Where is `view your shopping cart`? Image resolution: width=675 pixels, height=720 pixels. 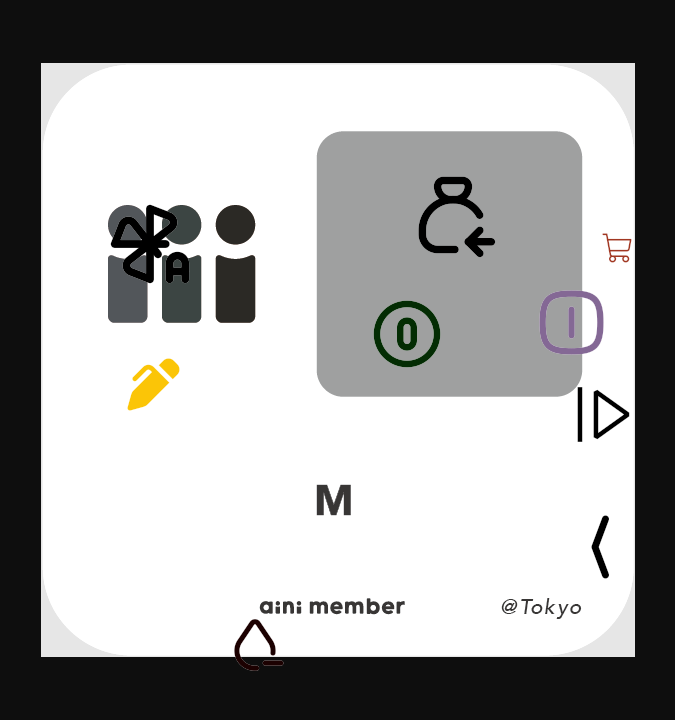 view your shopping cart is located at coordinates (617, 248).